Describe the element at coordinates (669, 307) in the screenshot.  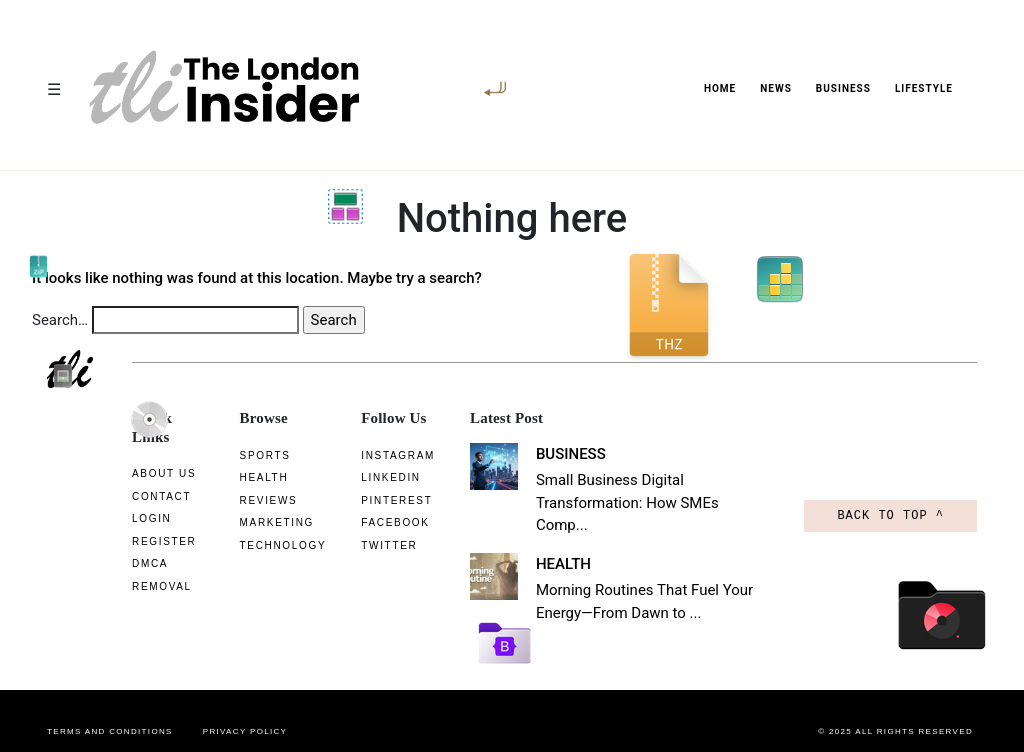
I see `a compressed THZ archive file` at that location.